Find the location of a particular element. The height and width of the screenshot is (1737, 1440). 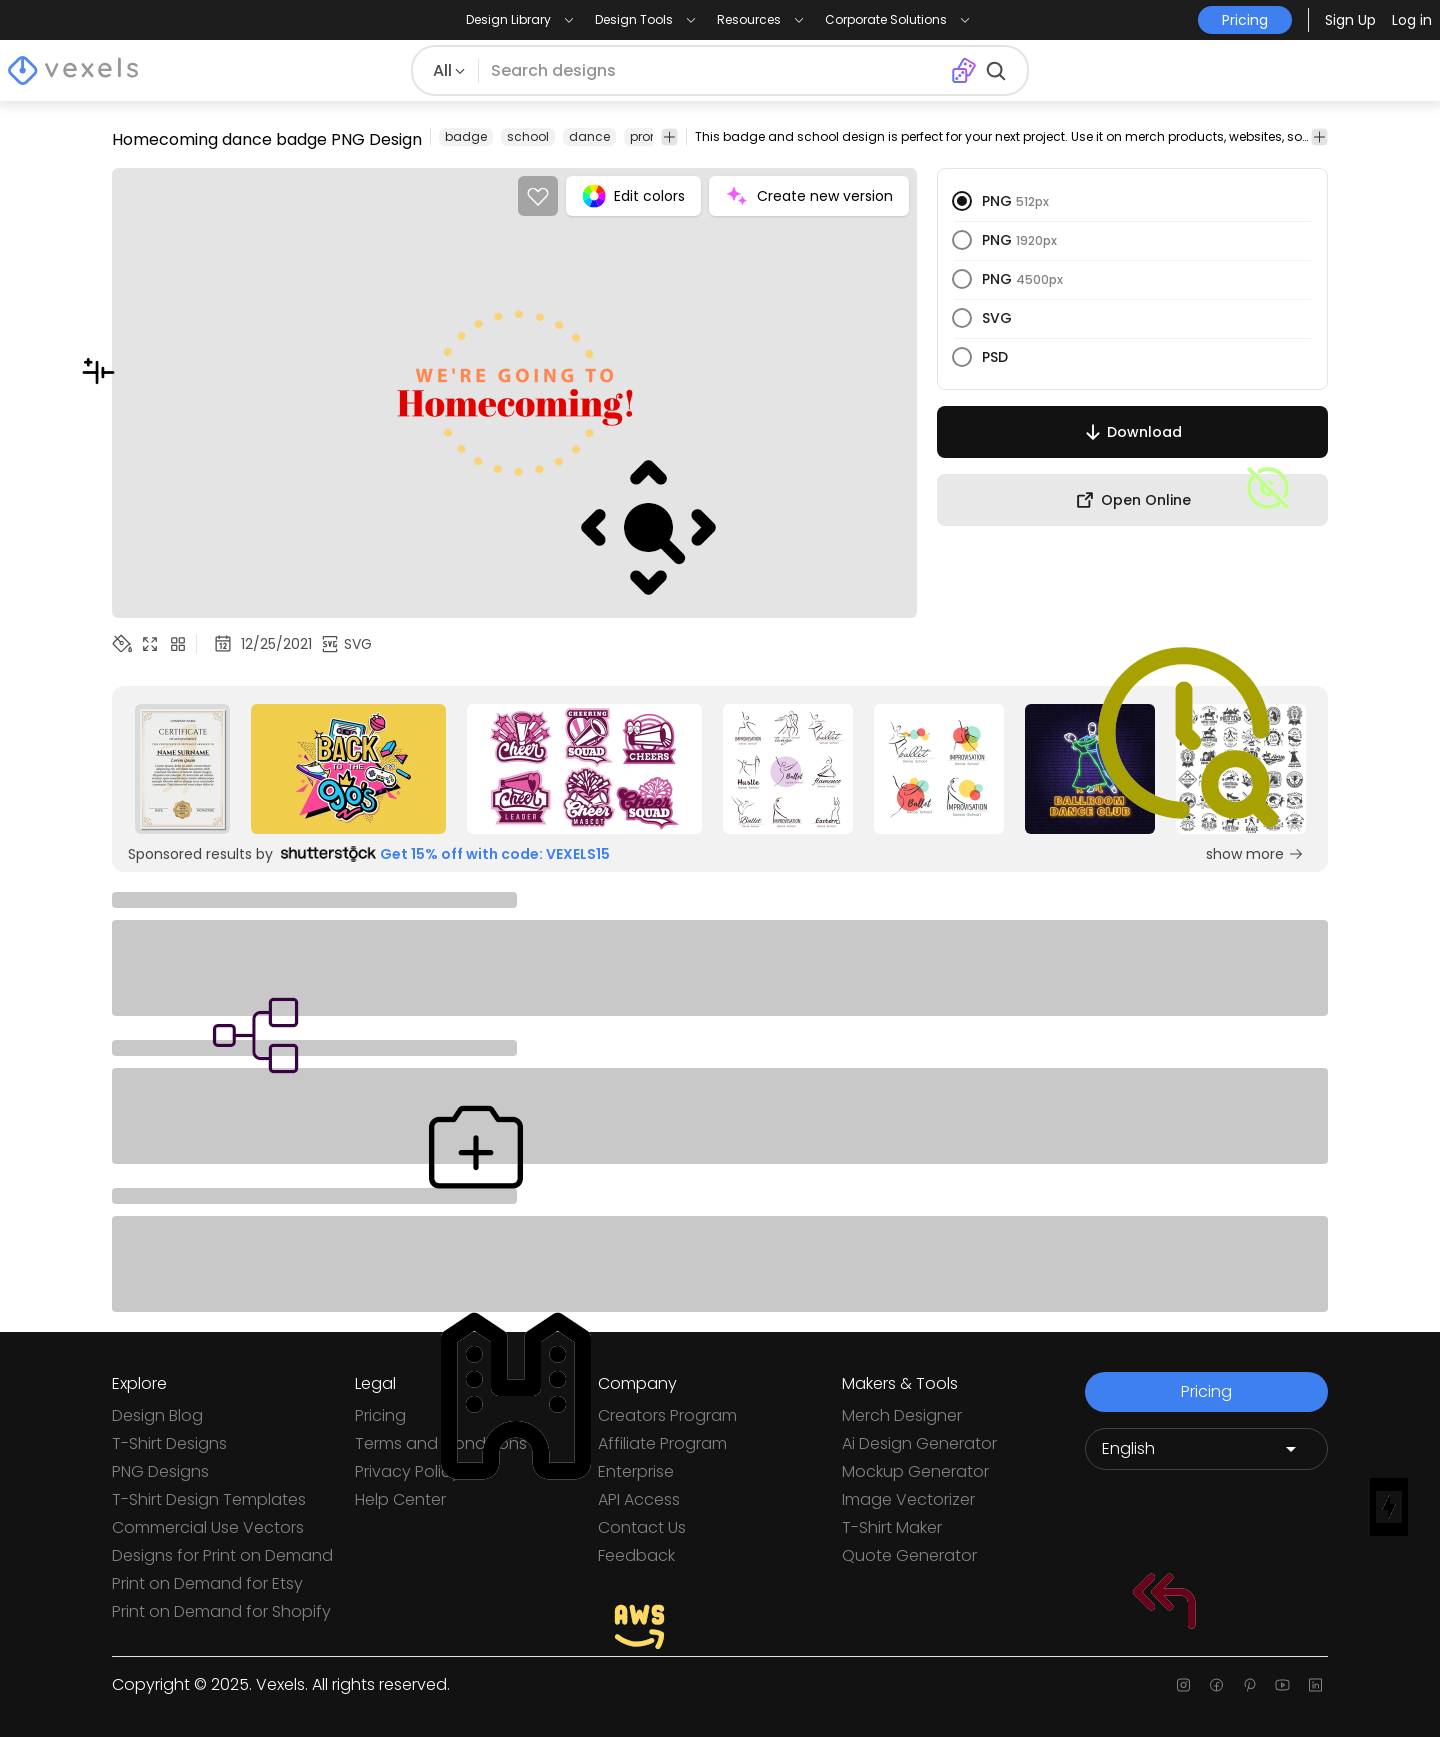

indicates content is not copyrighted is located at coordinates (1268, 488).